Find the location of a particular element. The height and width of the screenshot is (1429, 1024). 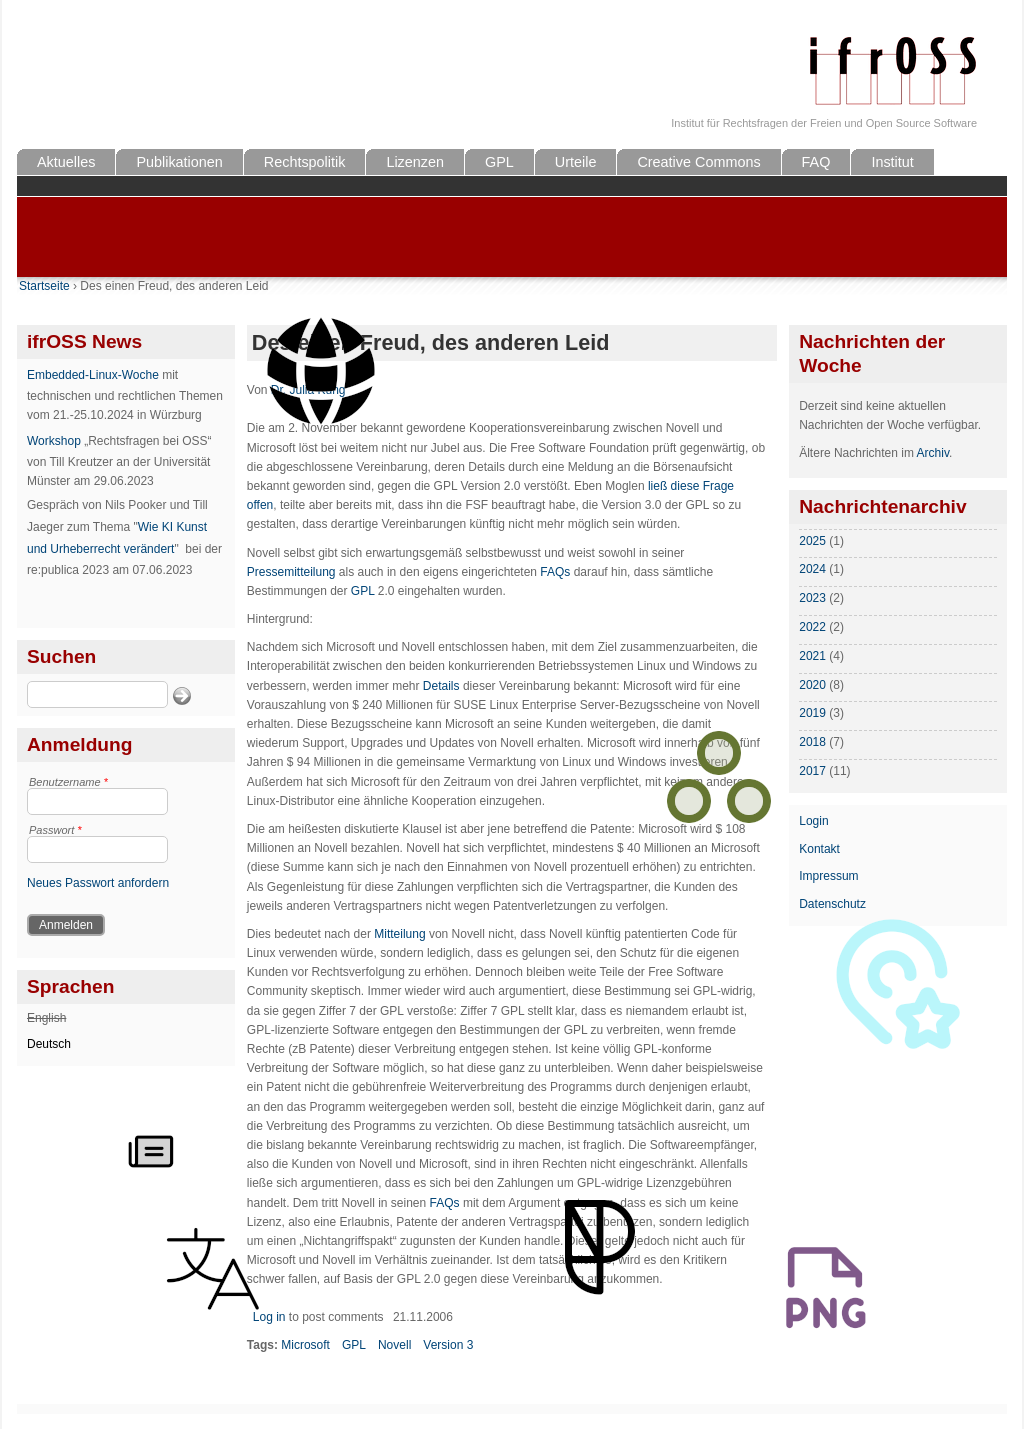

phosphor icons logo is located at coordinates (593, 1242).